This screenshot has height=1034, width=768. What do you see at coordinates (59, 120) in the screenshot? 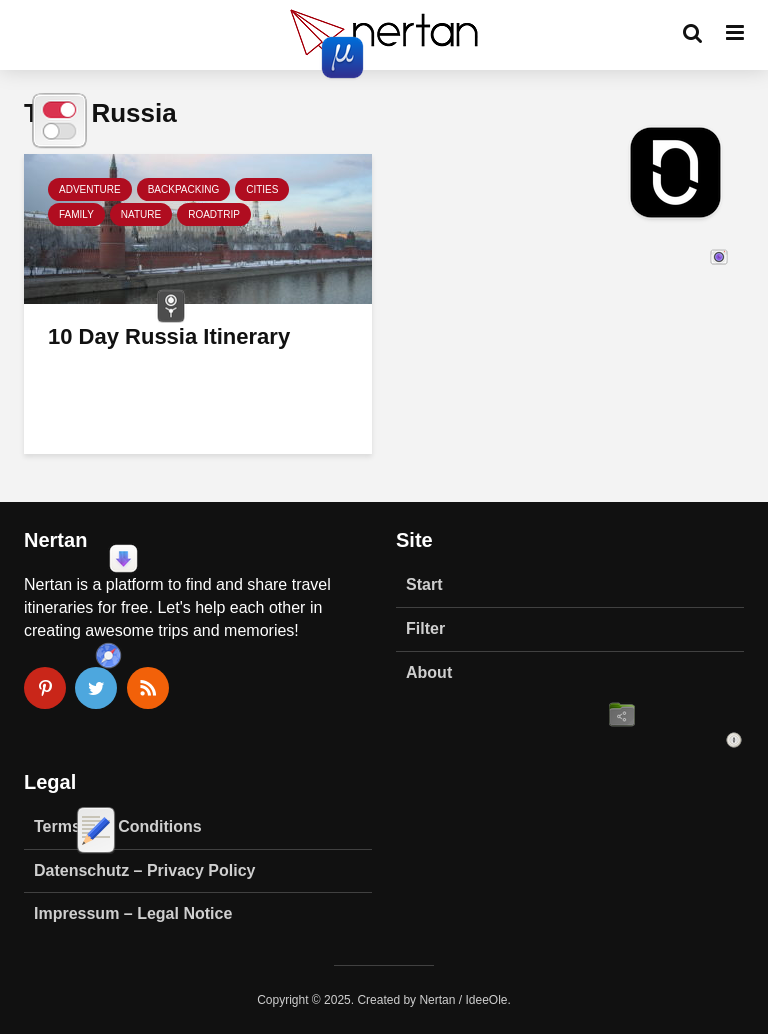
I see `open unity tweak tool settings` at bounding box center [59, 120].